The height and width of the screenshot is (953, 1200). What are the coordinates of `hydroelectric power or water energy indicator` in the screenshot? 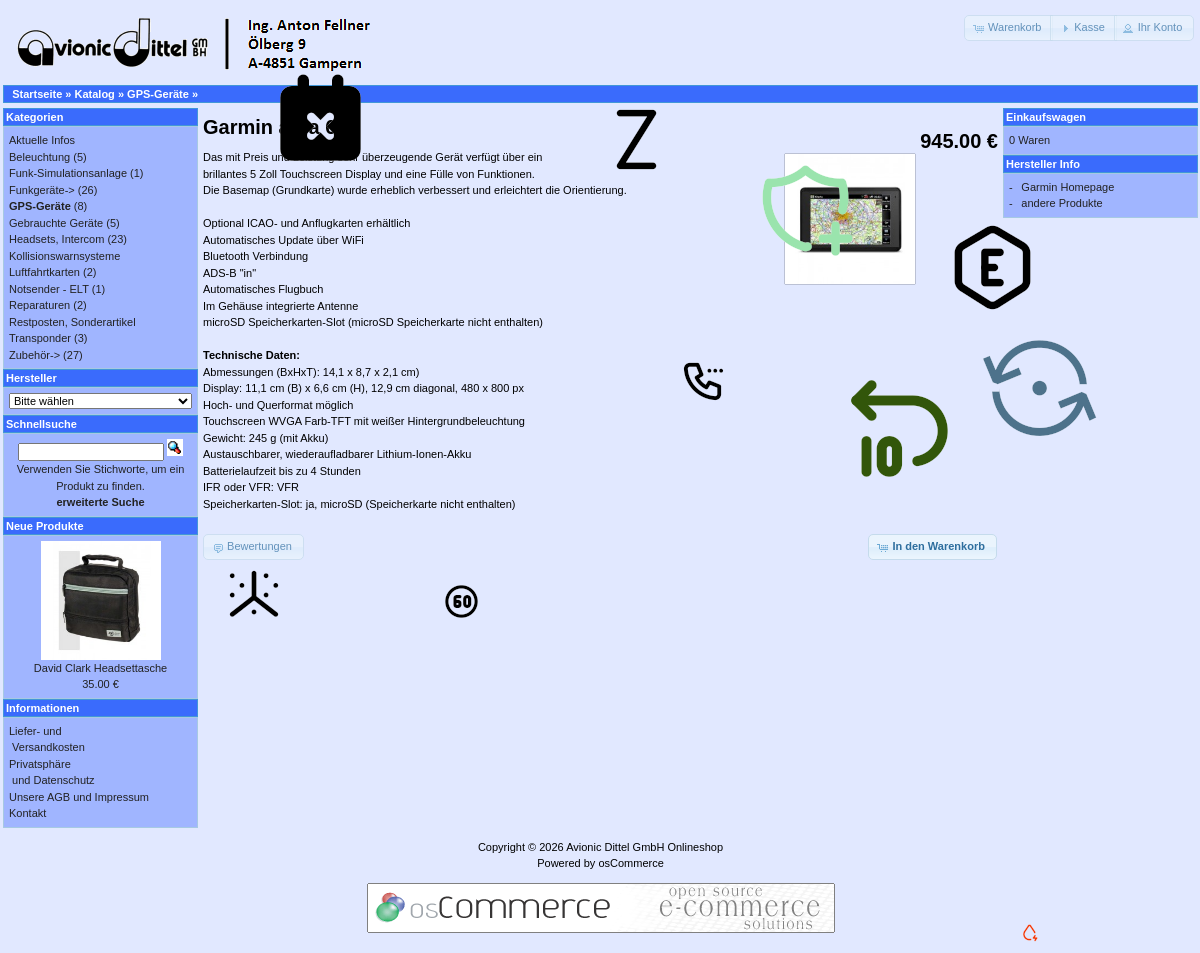 It's located at (1029, 932).